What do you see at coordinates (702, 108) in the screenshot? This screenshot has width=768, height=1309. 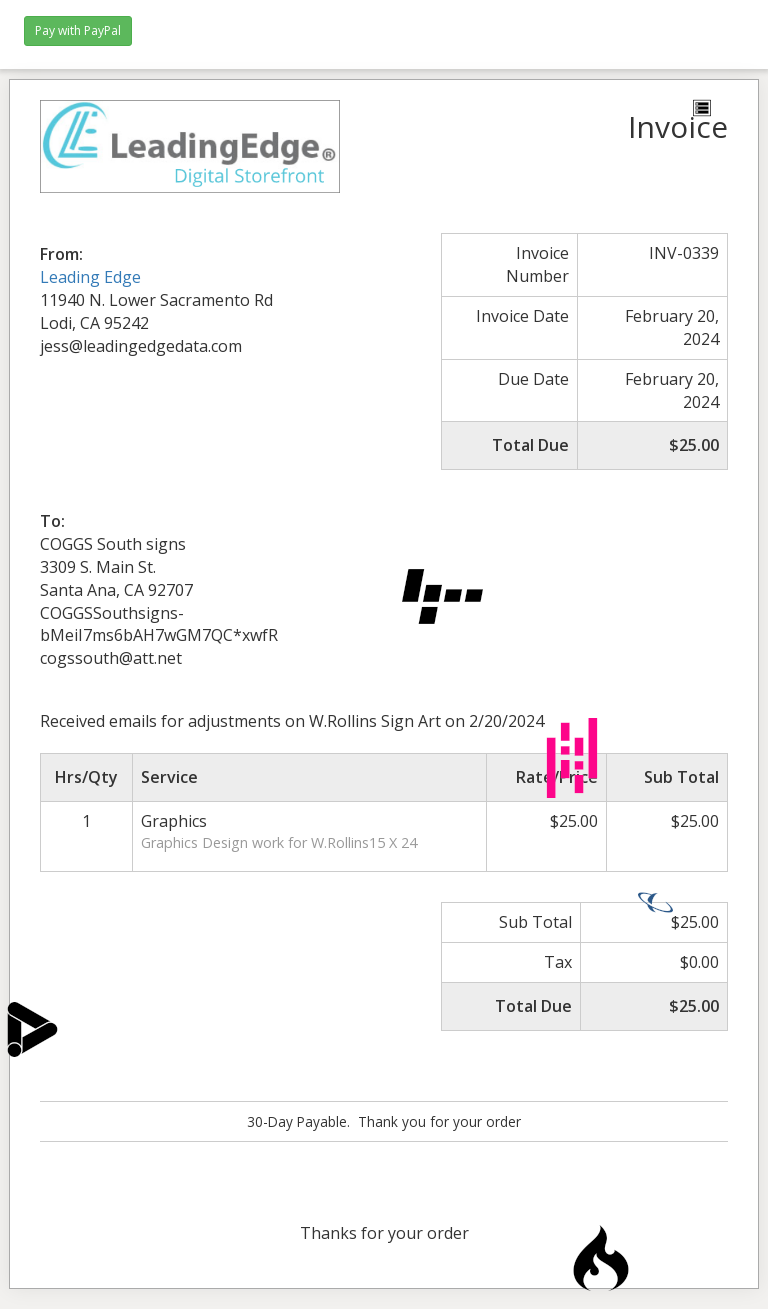 I see `openmediavault network-attached storage application` at bounding box center [702, 108].